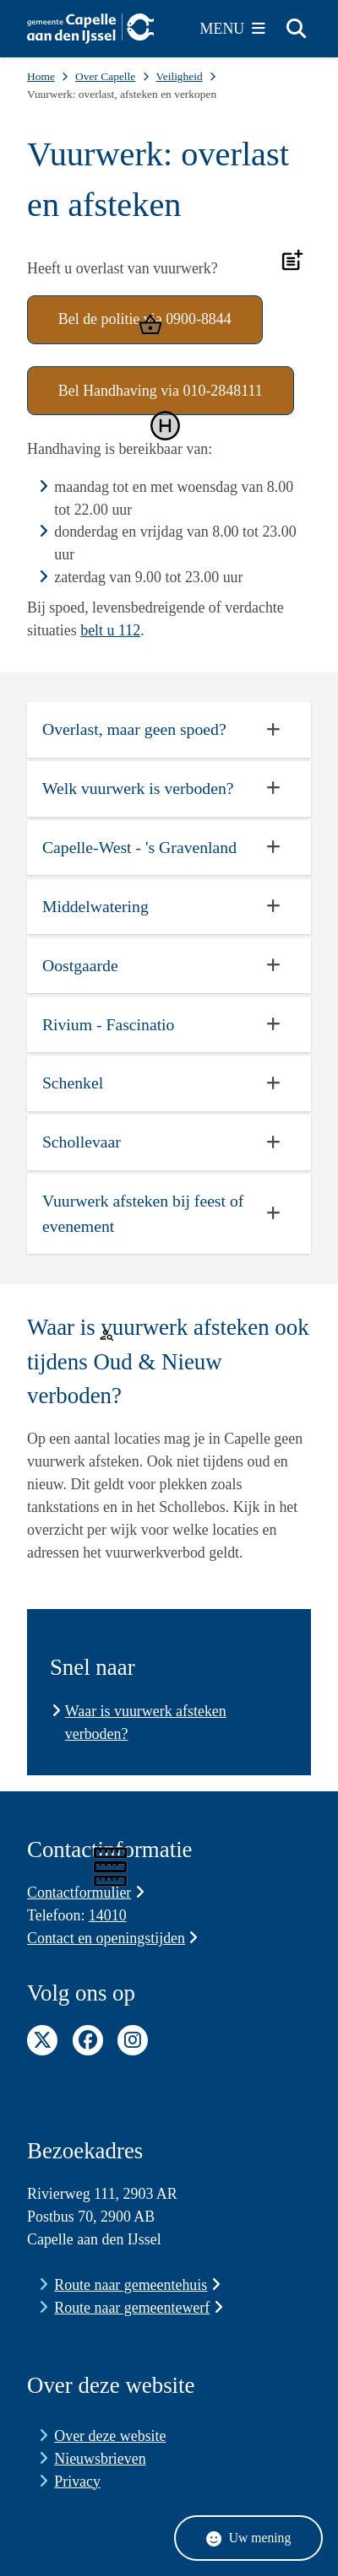  What do you see at coordinates (292, 260) in the screenshot?
I see `create a new post or document` at bounding box center [292, 260].